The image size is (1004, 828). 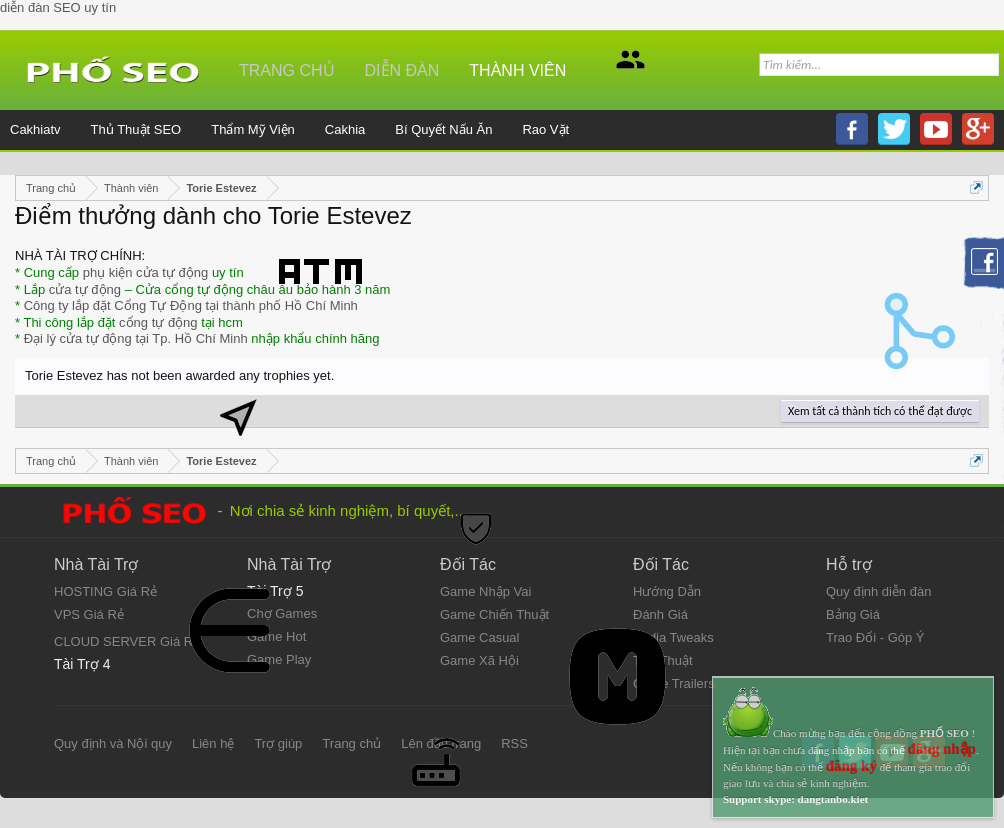 I want to click on view contacts or people list, so click(x=630, y=59).